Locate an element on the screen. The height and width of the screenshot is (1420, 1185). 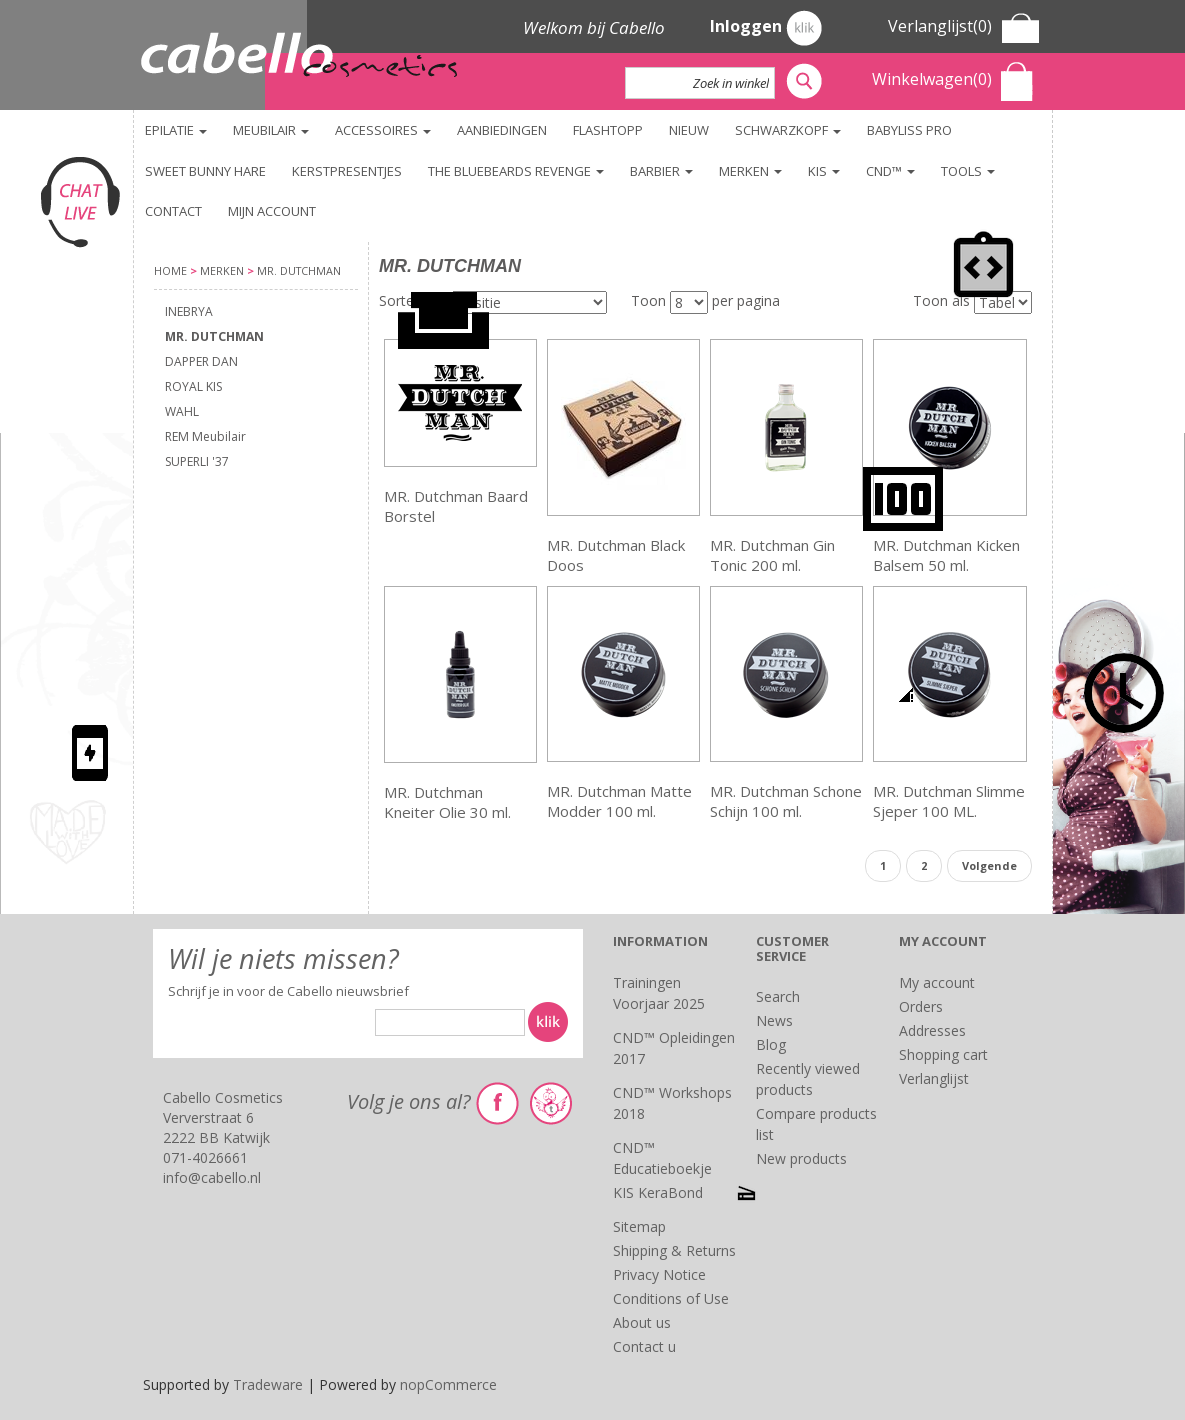
view integration instructions or code snippets is located at coordinates (983, 267).